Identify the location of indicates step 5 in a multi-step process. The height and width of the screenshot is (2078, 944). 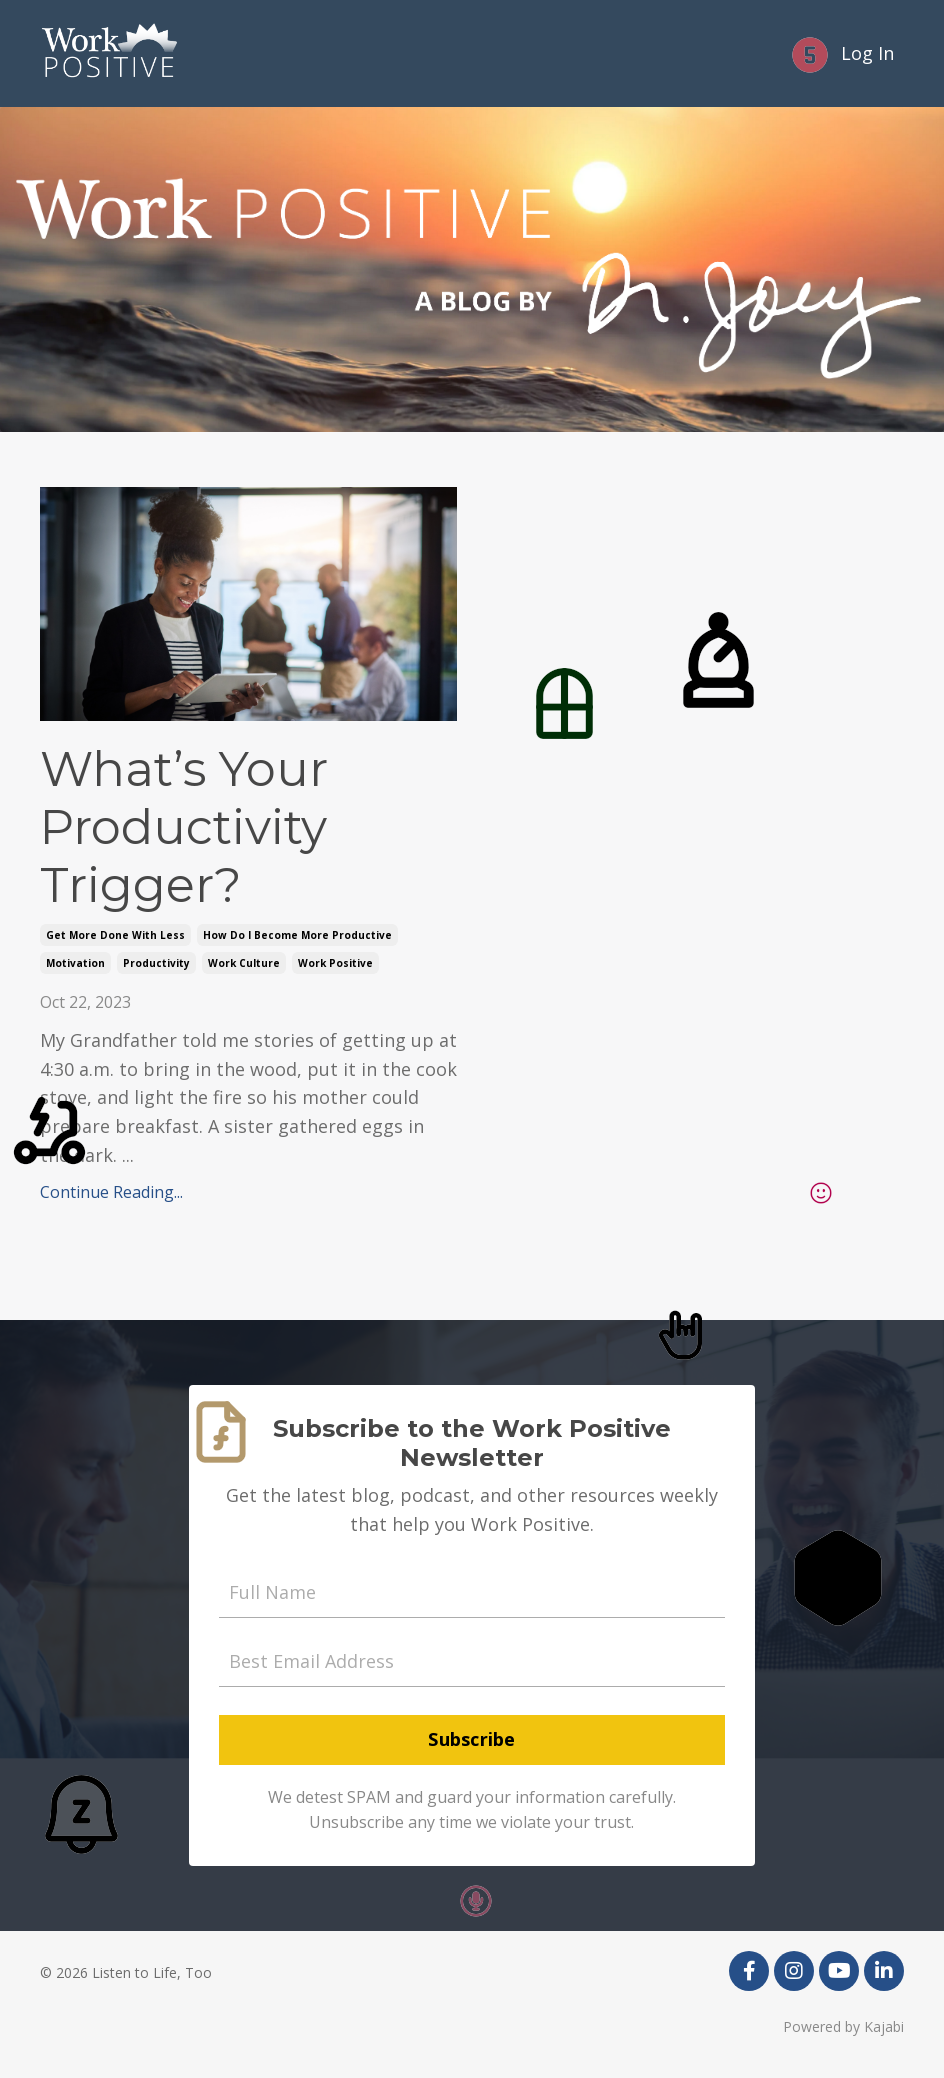
(810, 55).